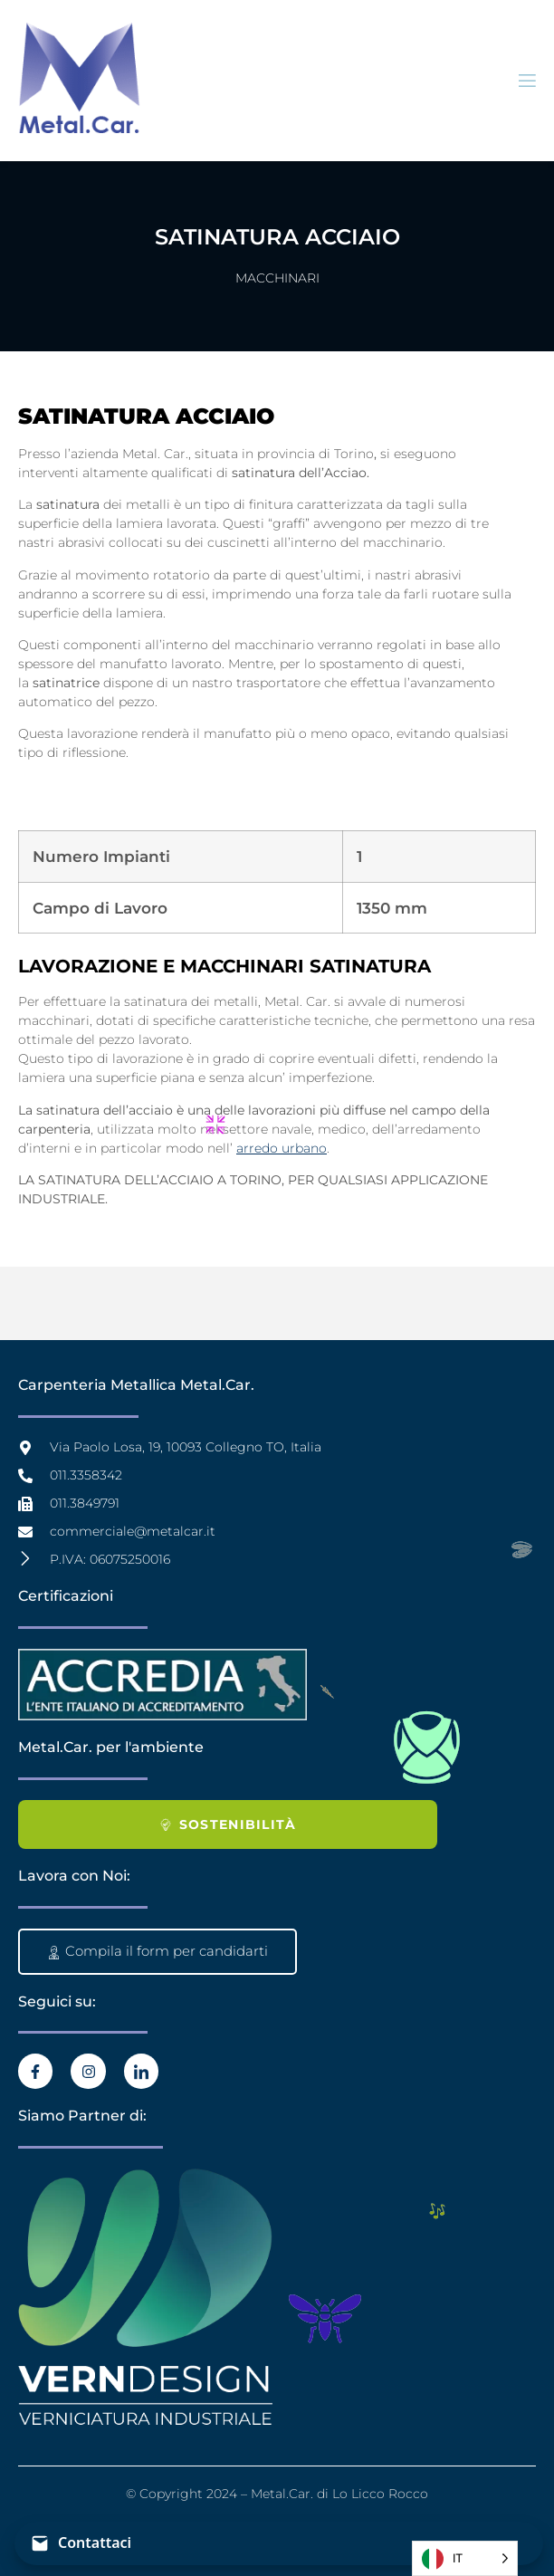  What do you see at coordinates (521, 1549) in the screenshot?
I see `indicates seafood or shellfish category` at bounding box center [521, 1549].